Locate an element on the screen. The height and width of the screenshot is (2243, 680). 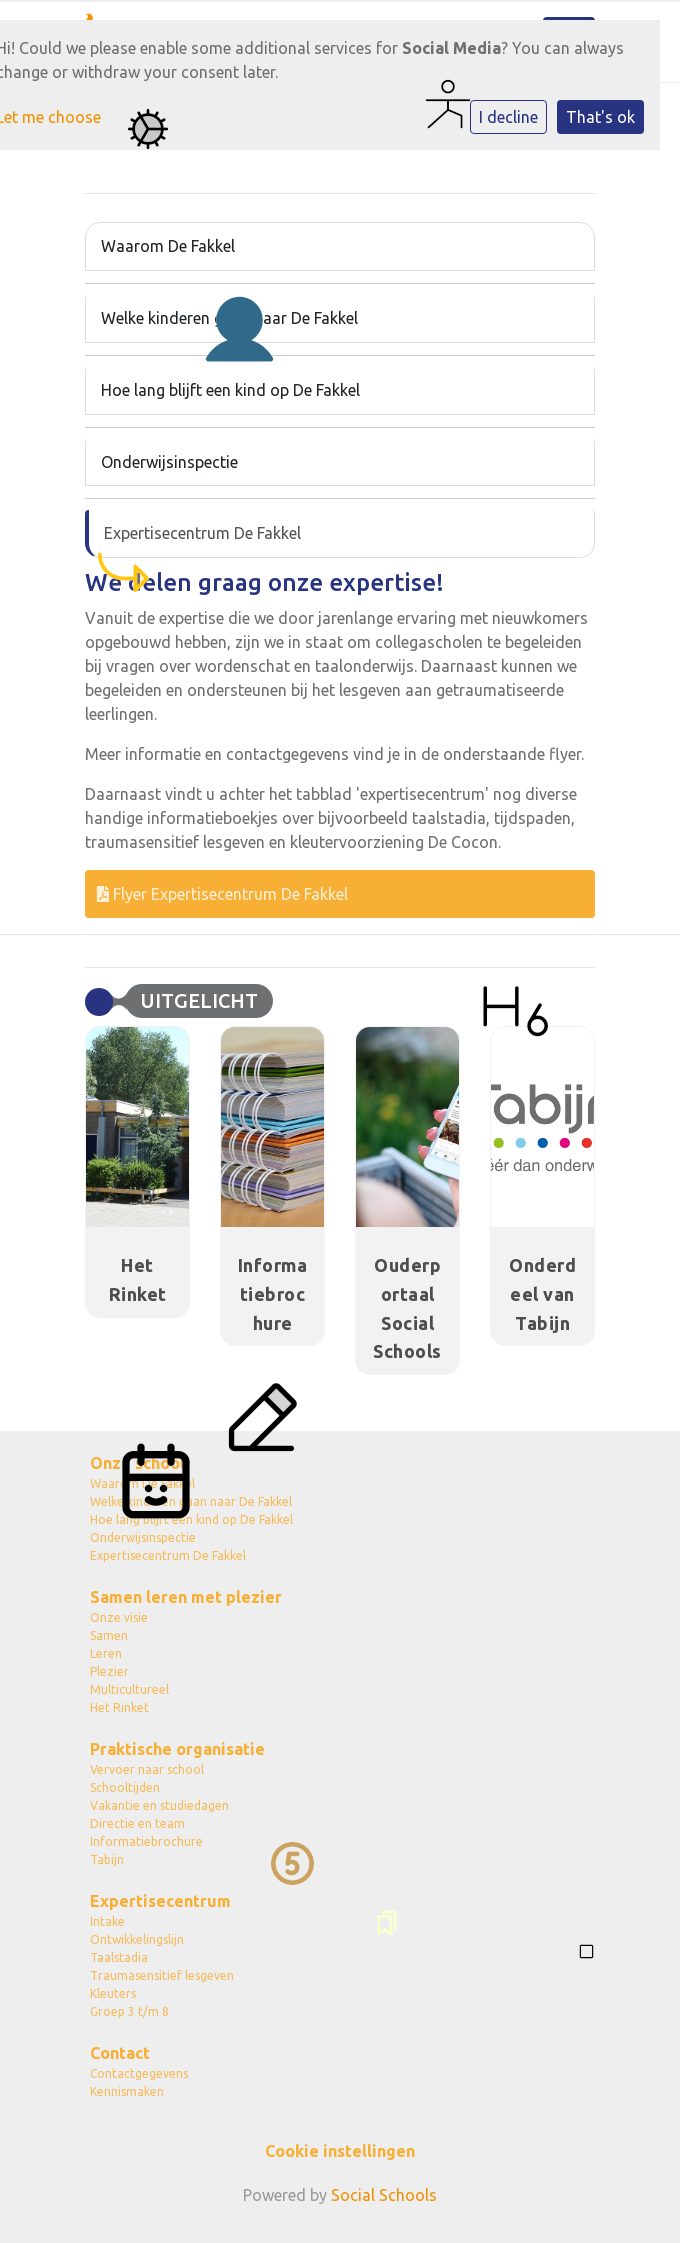
reply to a message or comment is located at coordinates (123, 572).